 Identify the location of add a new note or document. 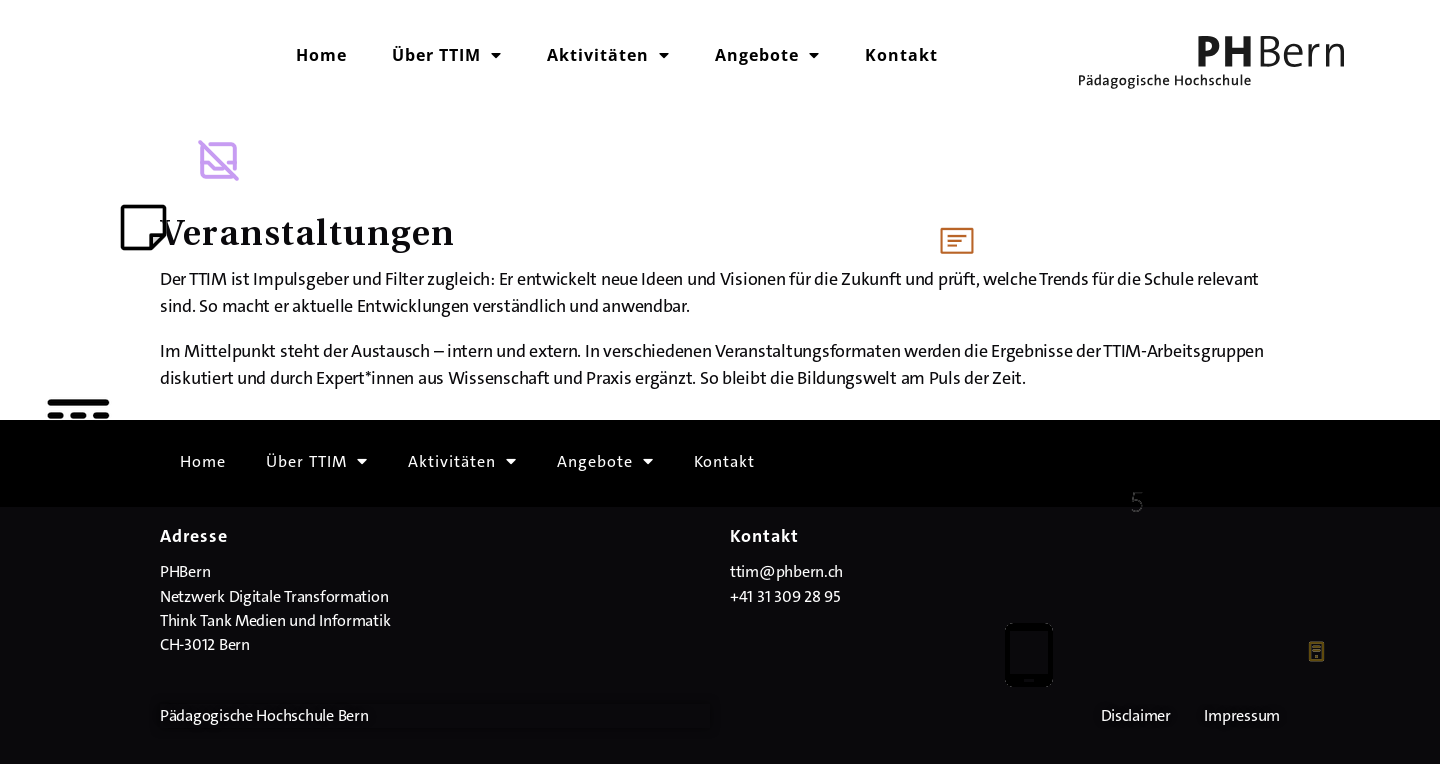
(957, 242).